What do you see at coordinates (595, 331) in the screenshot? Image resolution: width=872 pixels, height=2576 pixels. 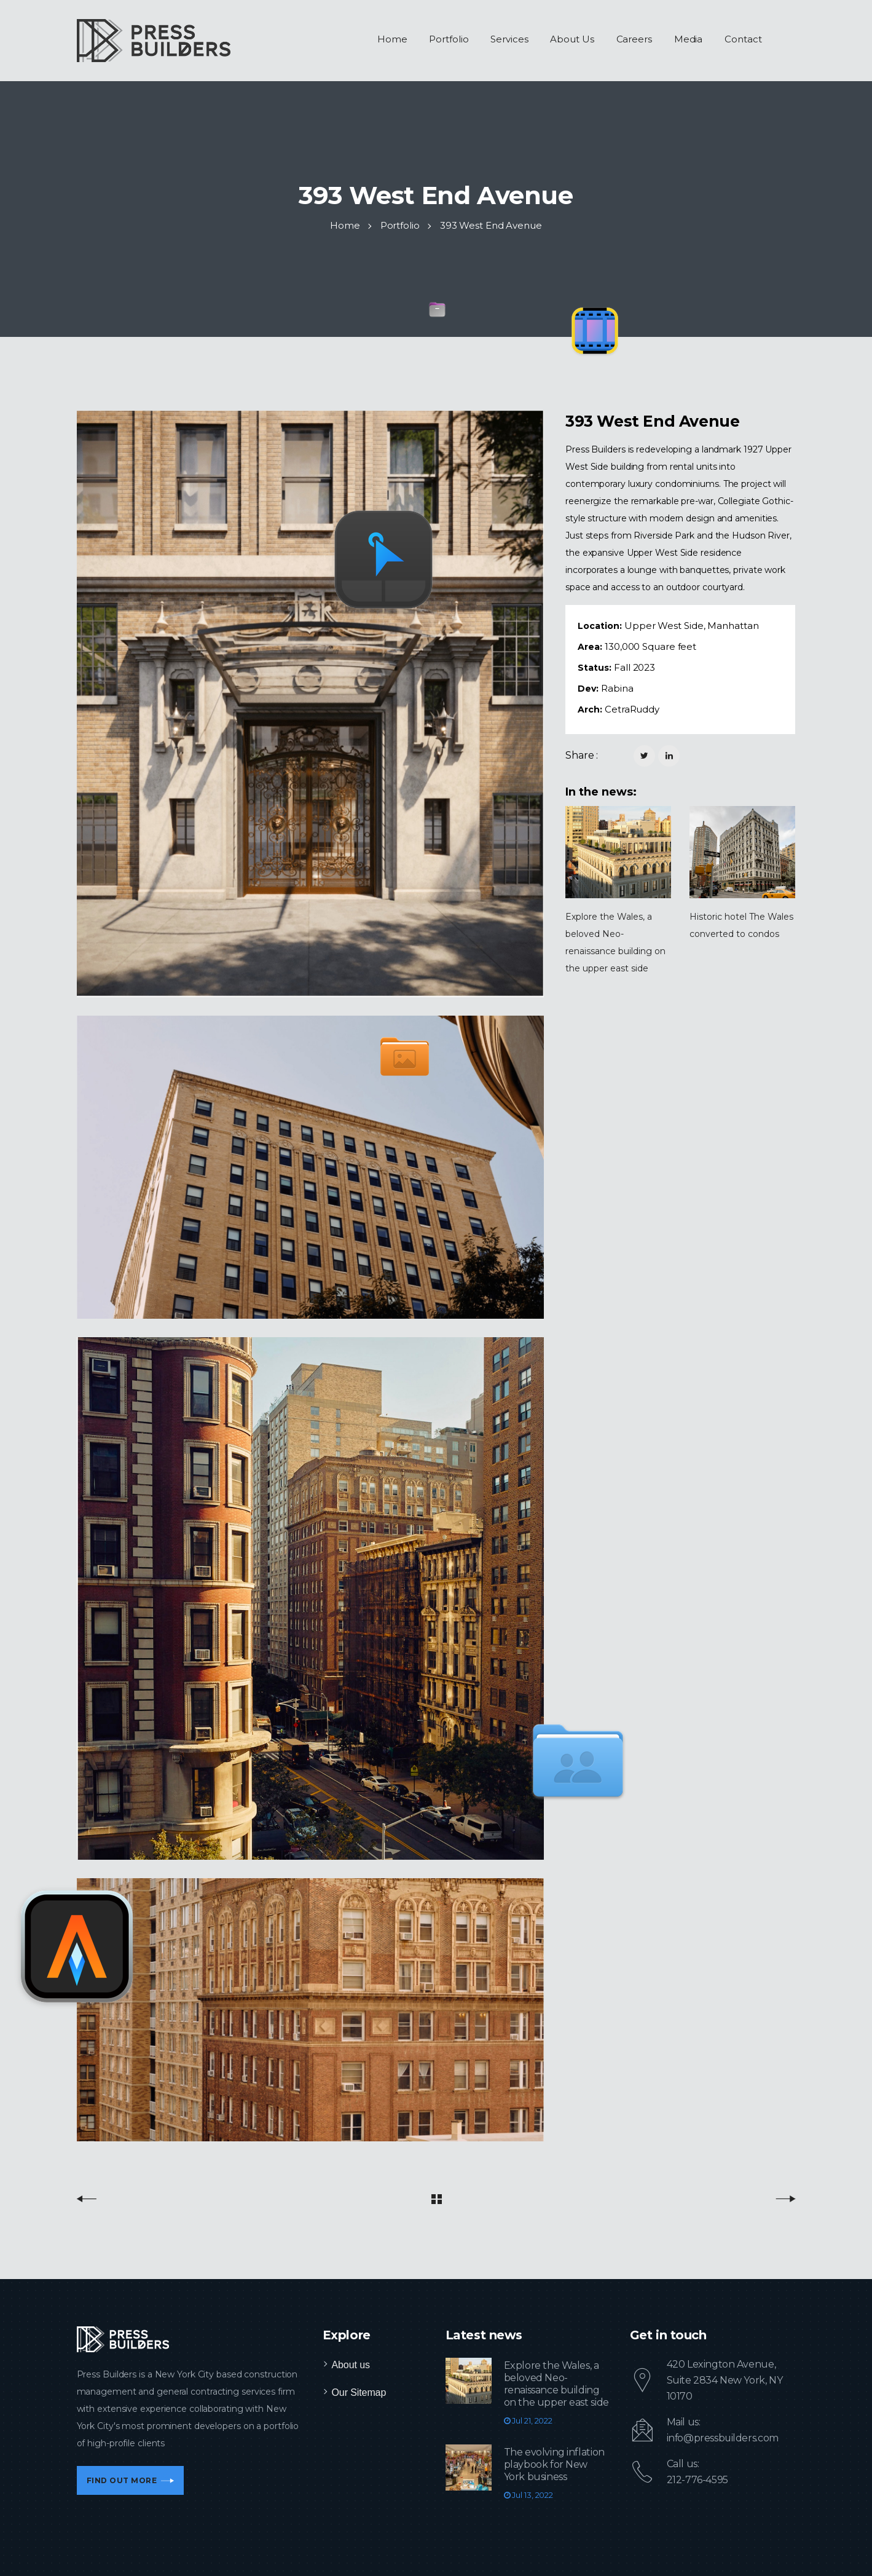 I see `open video trimmer app` at bounding box center [595, 331].